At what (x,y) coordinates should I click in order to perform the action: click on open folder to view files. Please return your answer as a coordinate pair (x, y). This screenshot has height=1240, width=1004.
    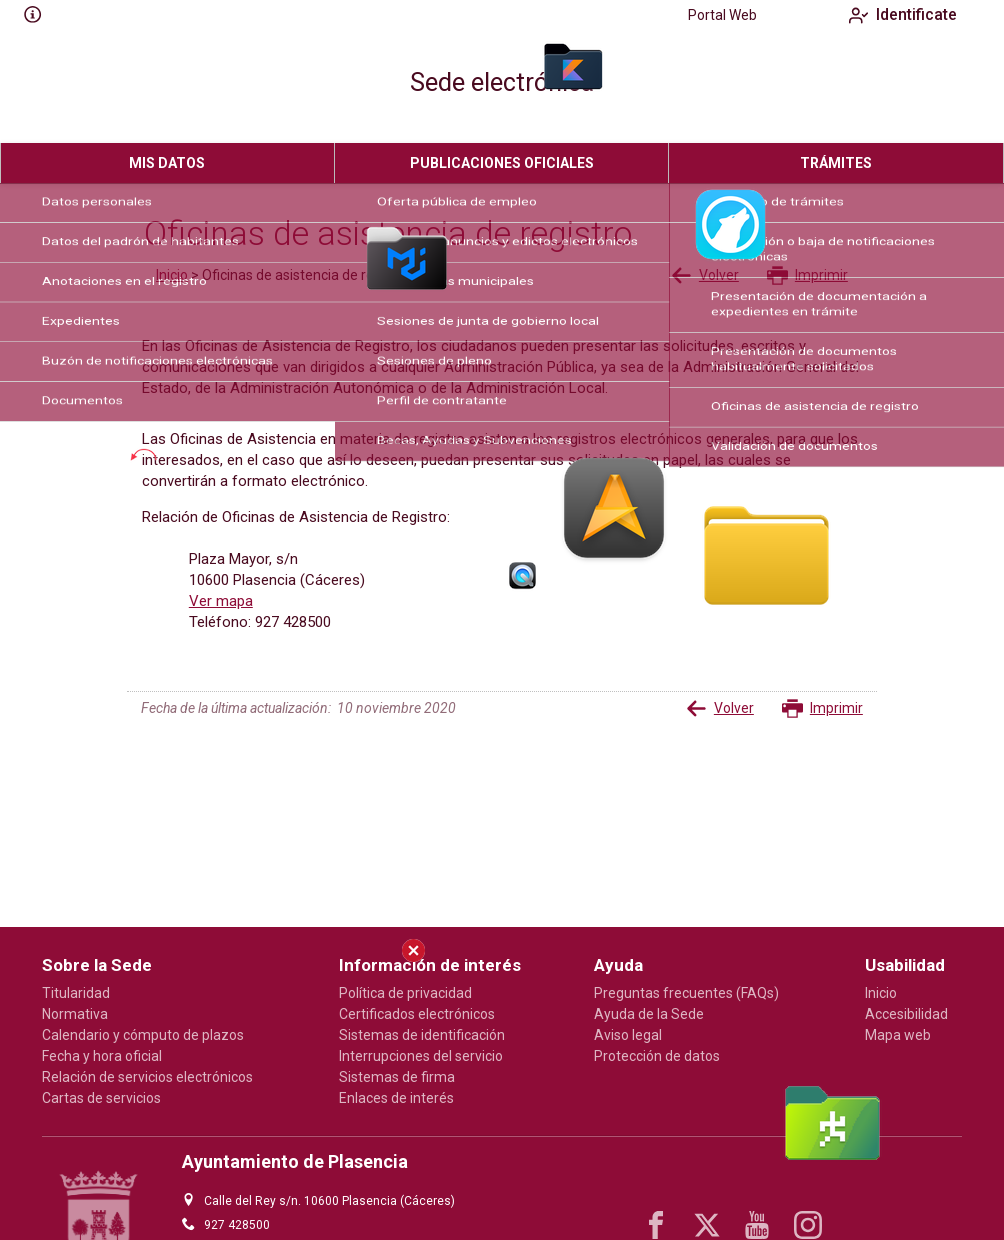
    Looking at the image, I should click on (766, 555).